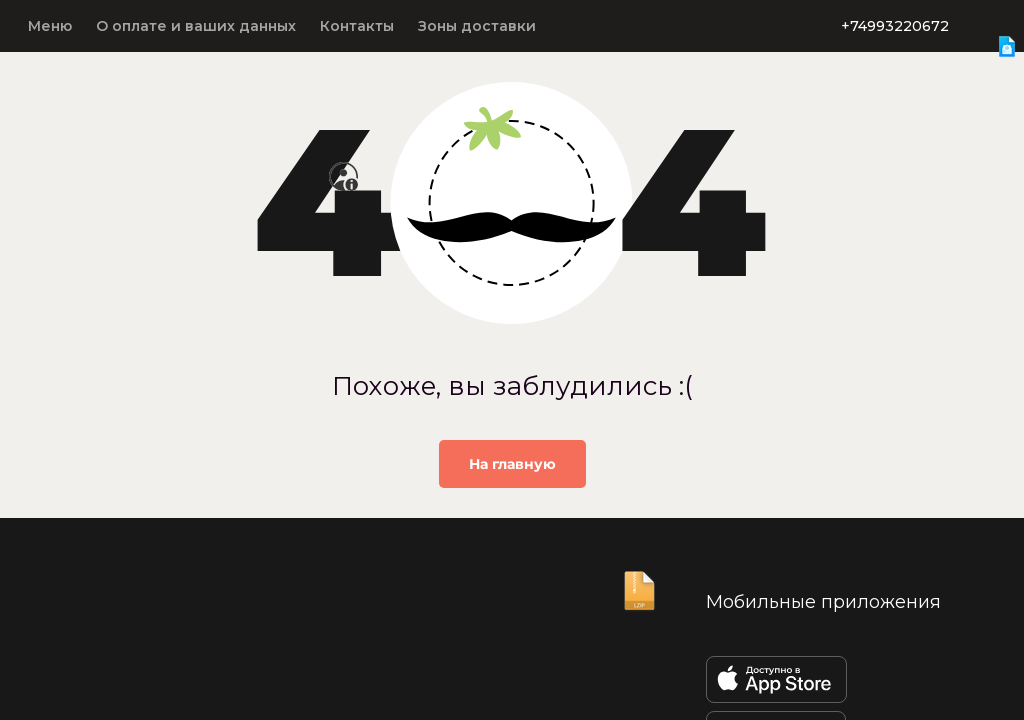 The height and width of the screenshot is (720, 1024). I want to click on an lzip compressed archive file, so click(639, 591).